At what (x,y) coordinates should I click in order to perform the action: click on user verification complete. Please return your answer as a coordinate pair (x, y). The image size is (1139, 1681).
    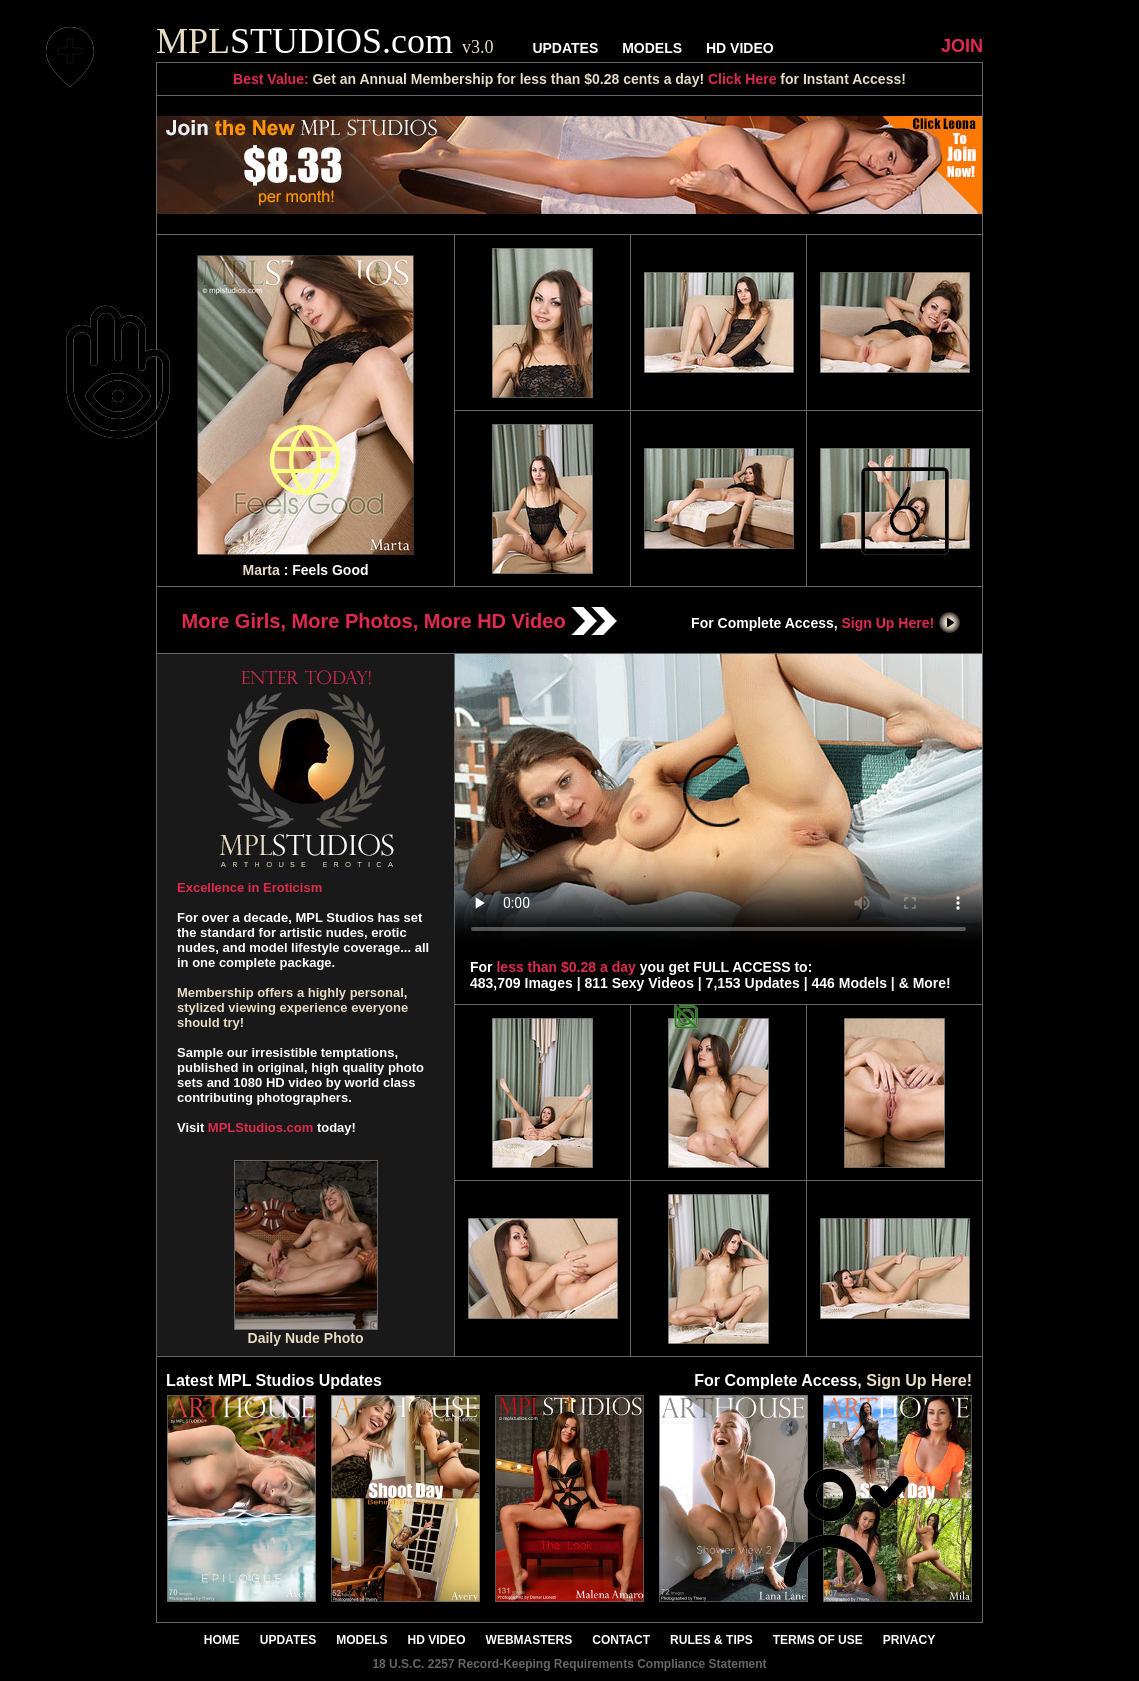
    Looking at the image, I should click on (843, 1528).